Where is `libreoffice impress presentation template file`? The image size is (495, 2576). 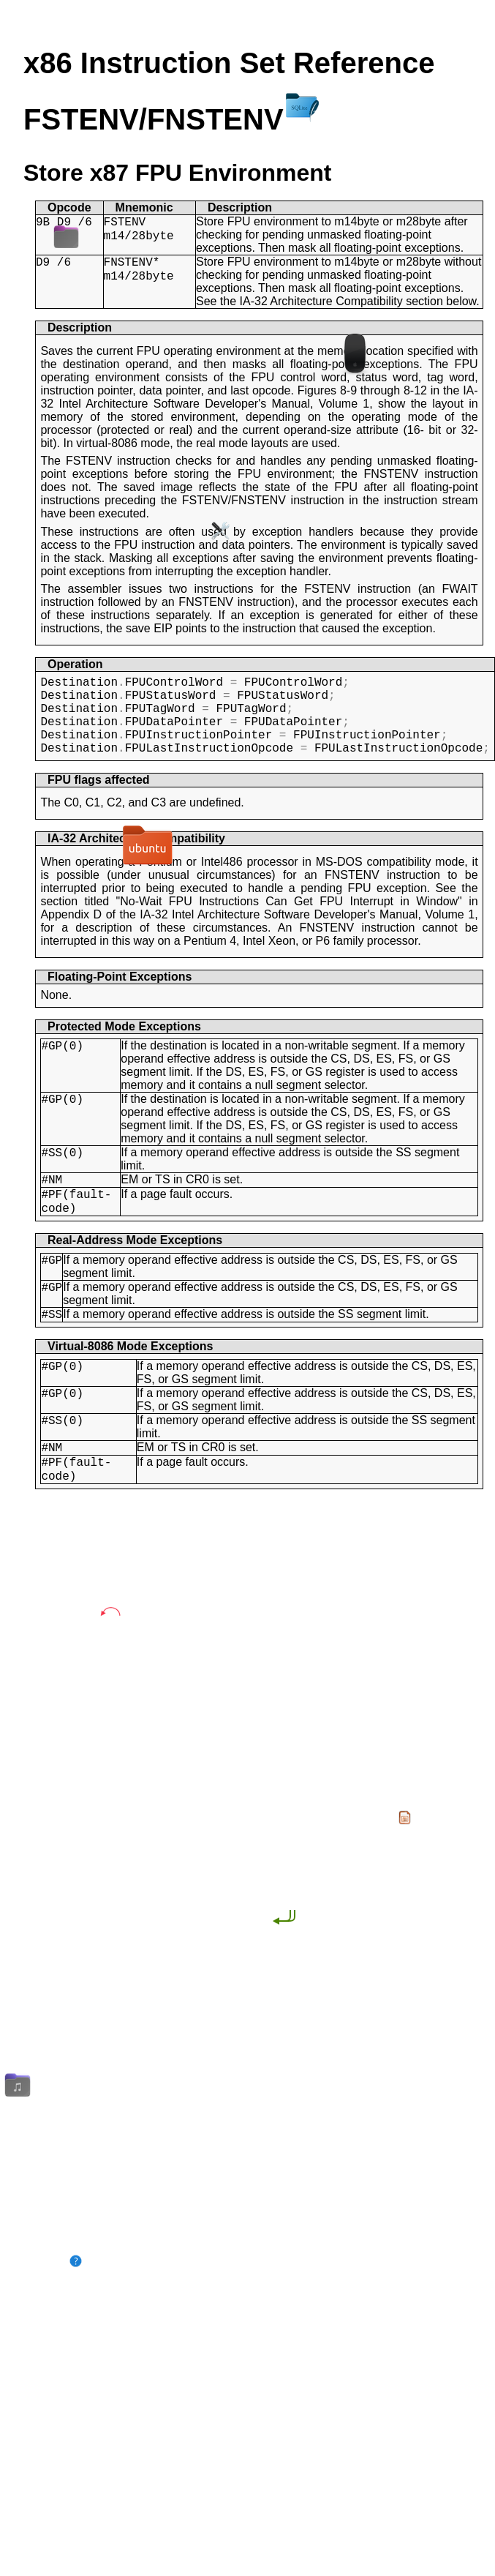 libreoffice impress presentation template file is located at coordinates (404, 1817).